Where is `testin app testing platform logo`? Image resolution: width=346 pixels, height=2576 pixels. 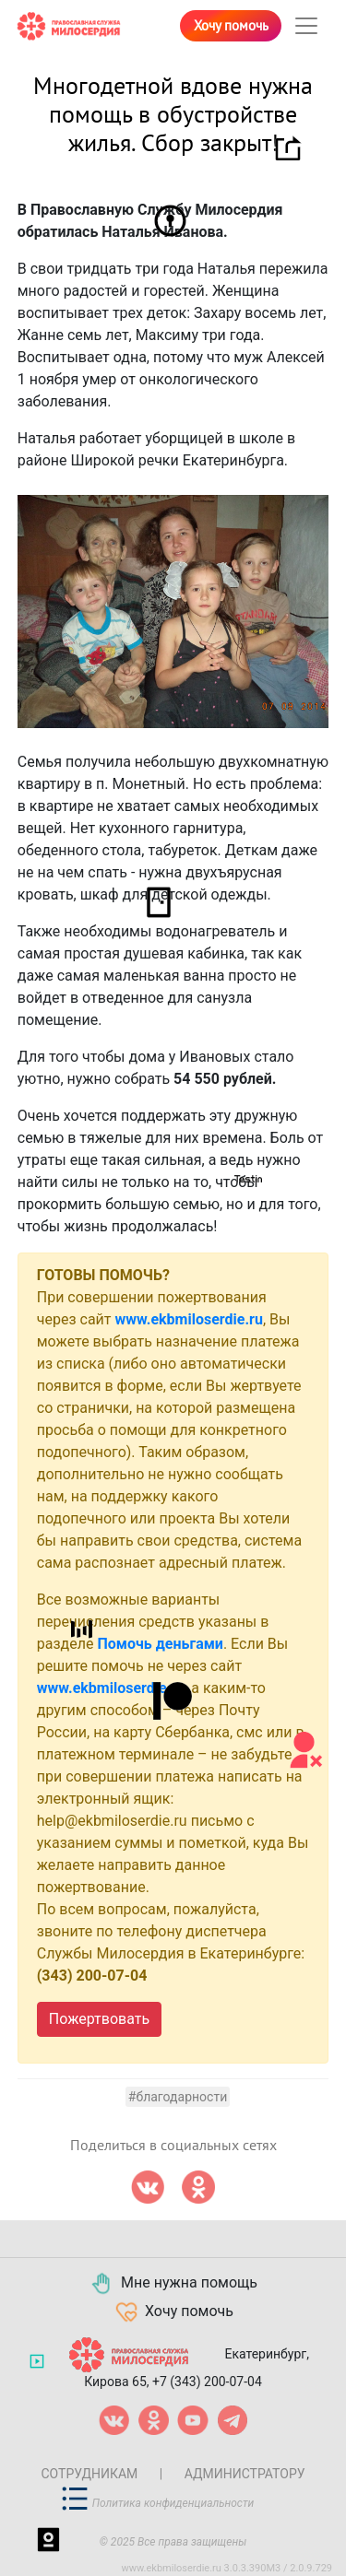 testin app testing platform logo is located at coordinates (248, 1179).